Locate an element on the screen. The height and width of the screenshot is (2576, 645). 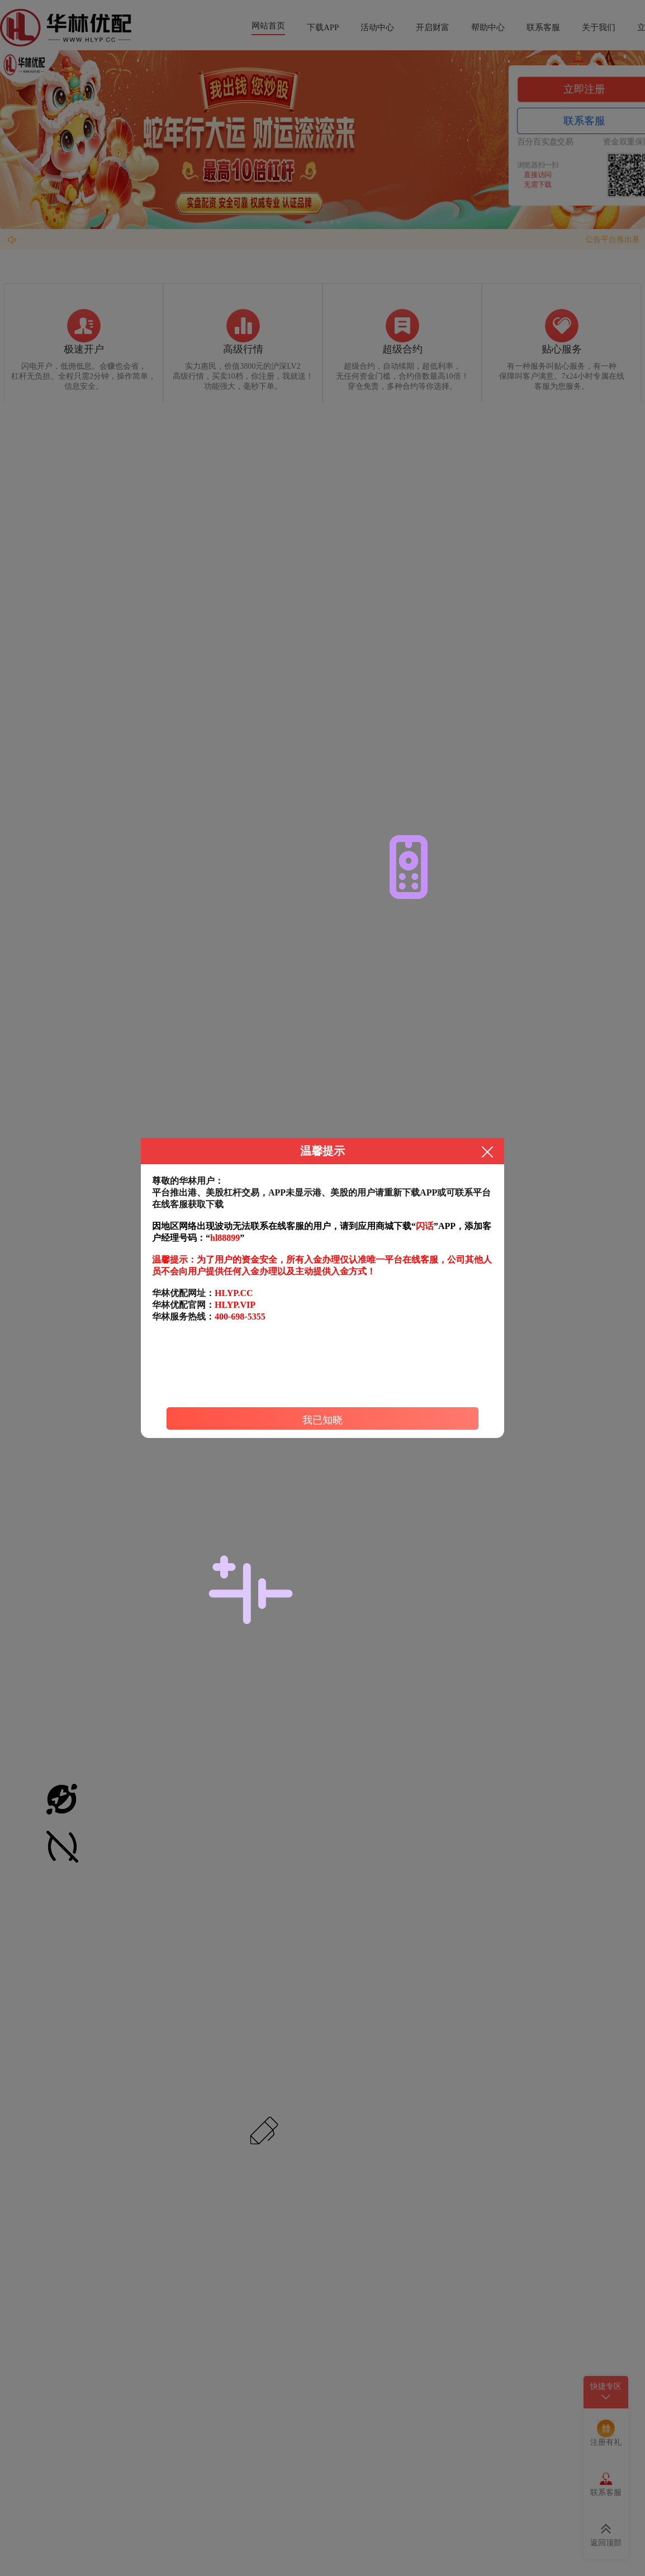
access remote control settings is located at coordinates (409, 867).